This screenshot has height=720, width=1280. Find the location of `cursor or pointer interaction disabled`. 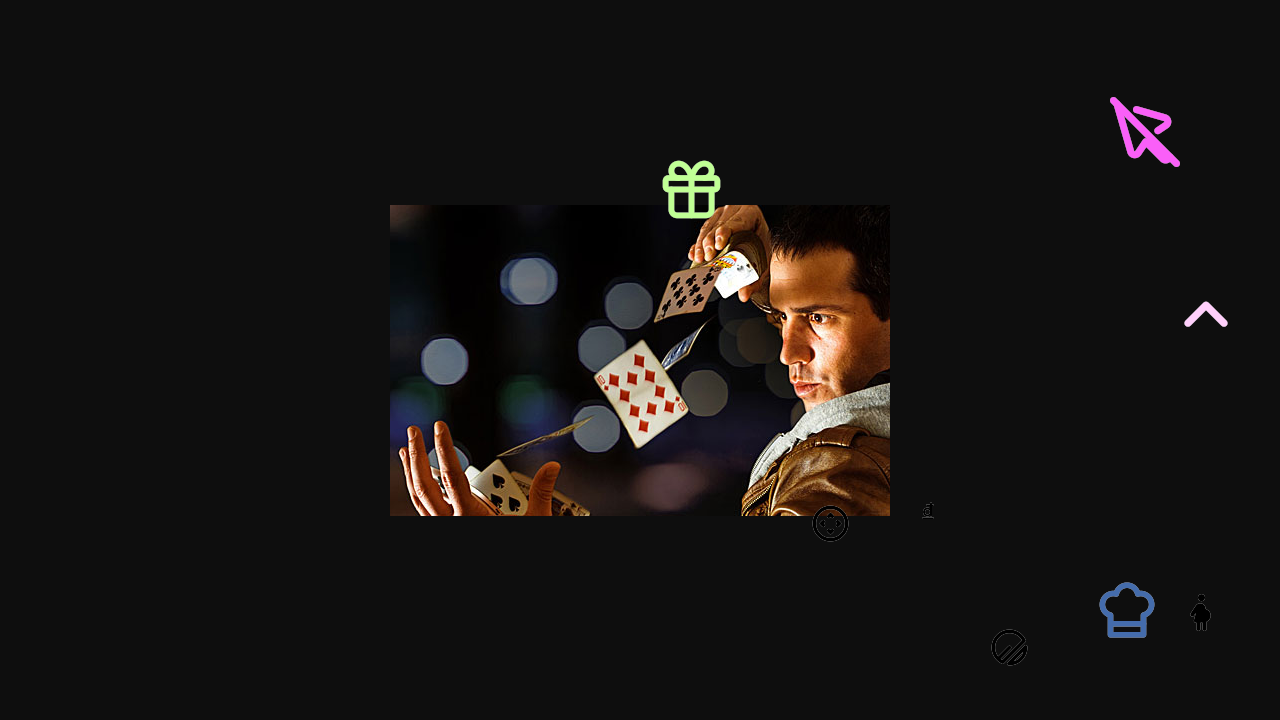

cursor or pointer interaction disabled is located at coordinates (1145, 132).